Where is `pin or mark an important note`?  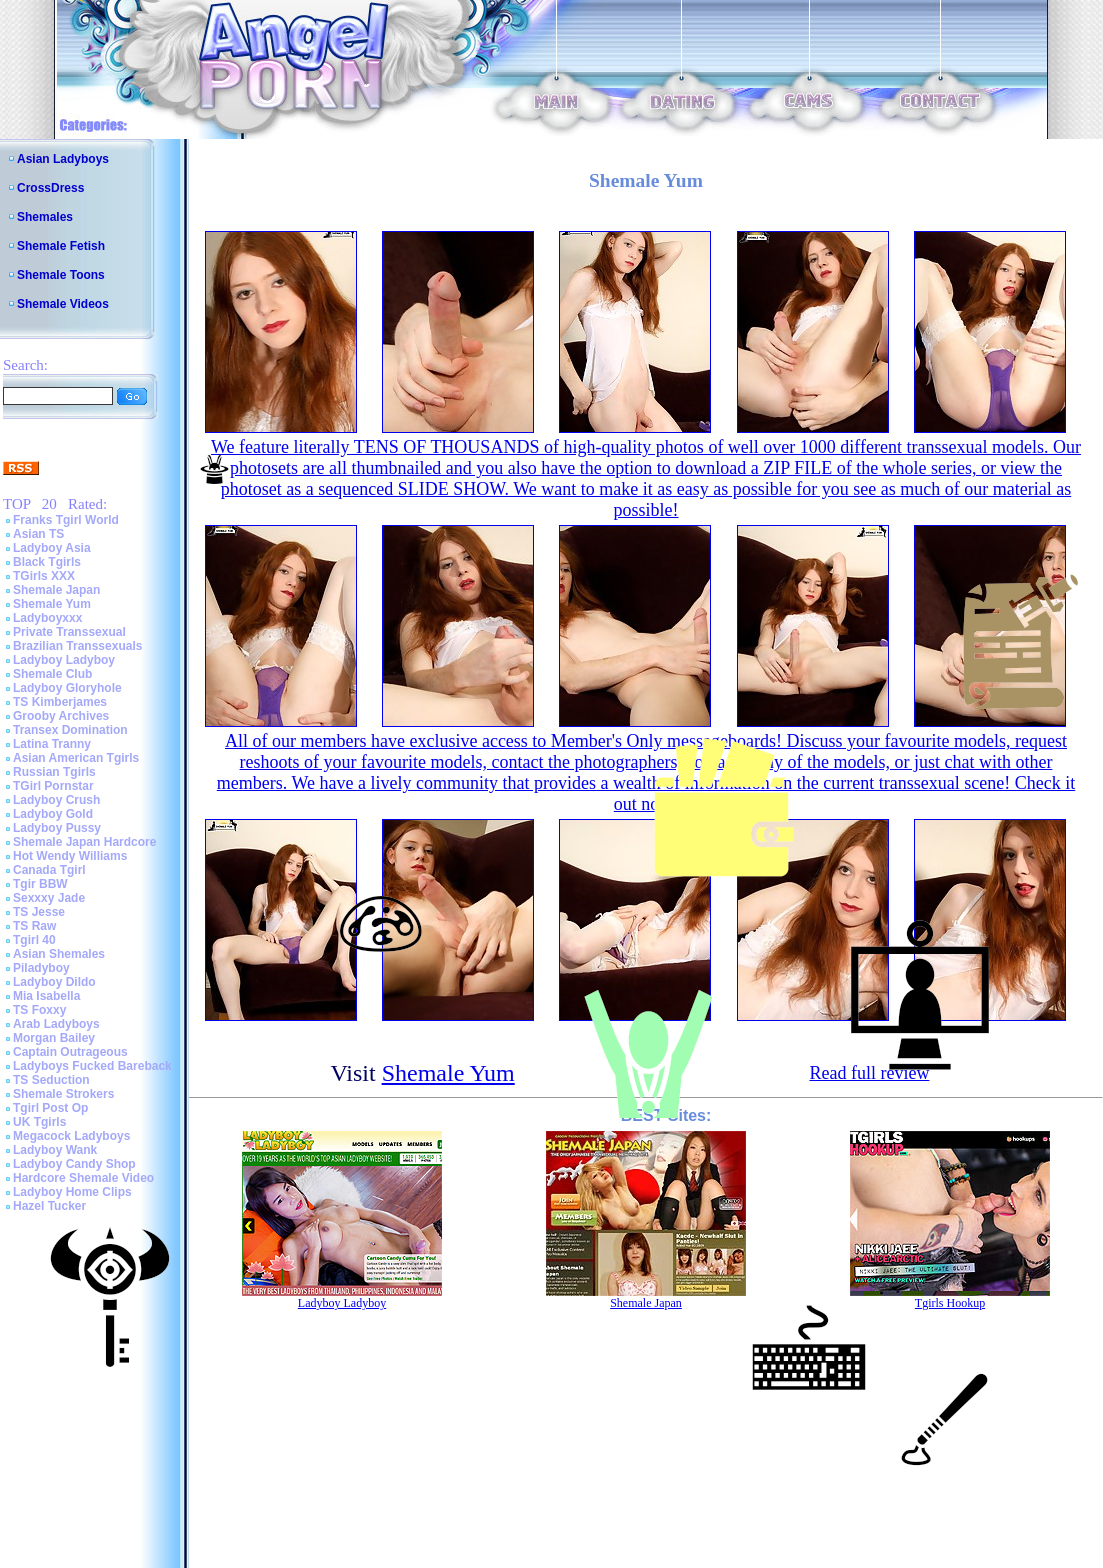
pin or mark an important note is located at coordinates (1015, 642).